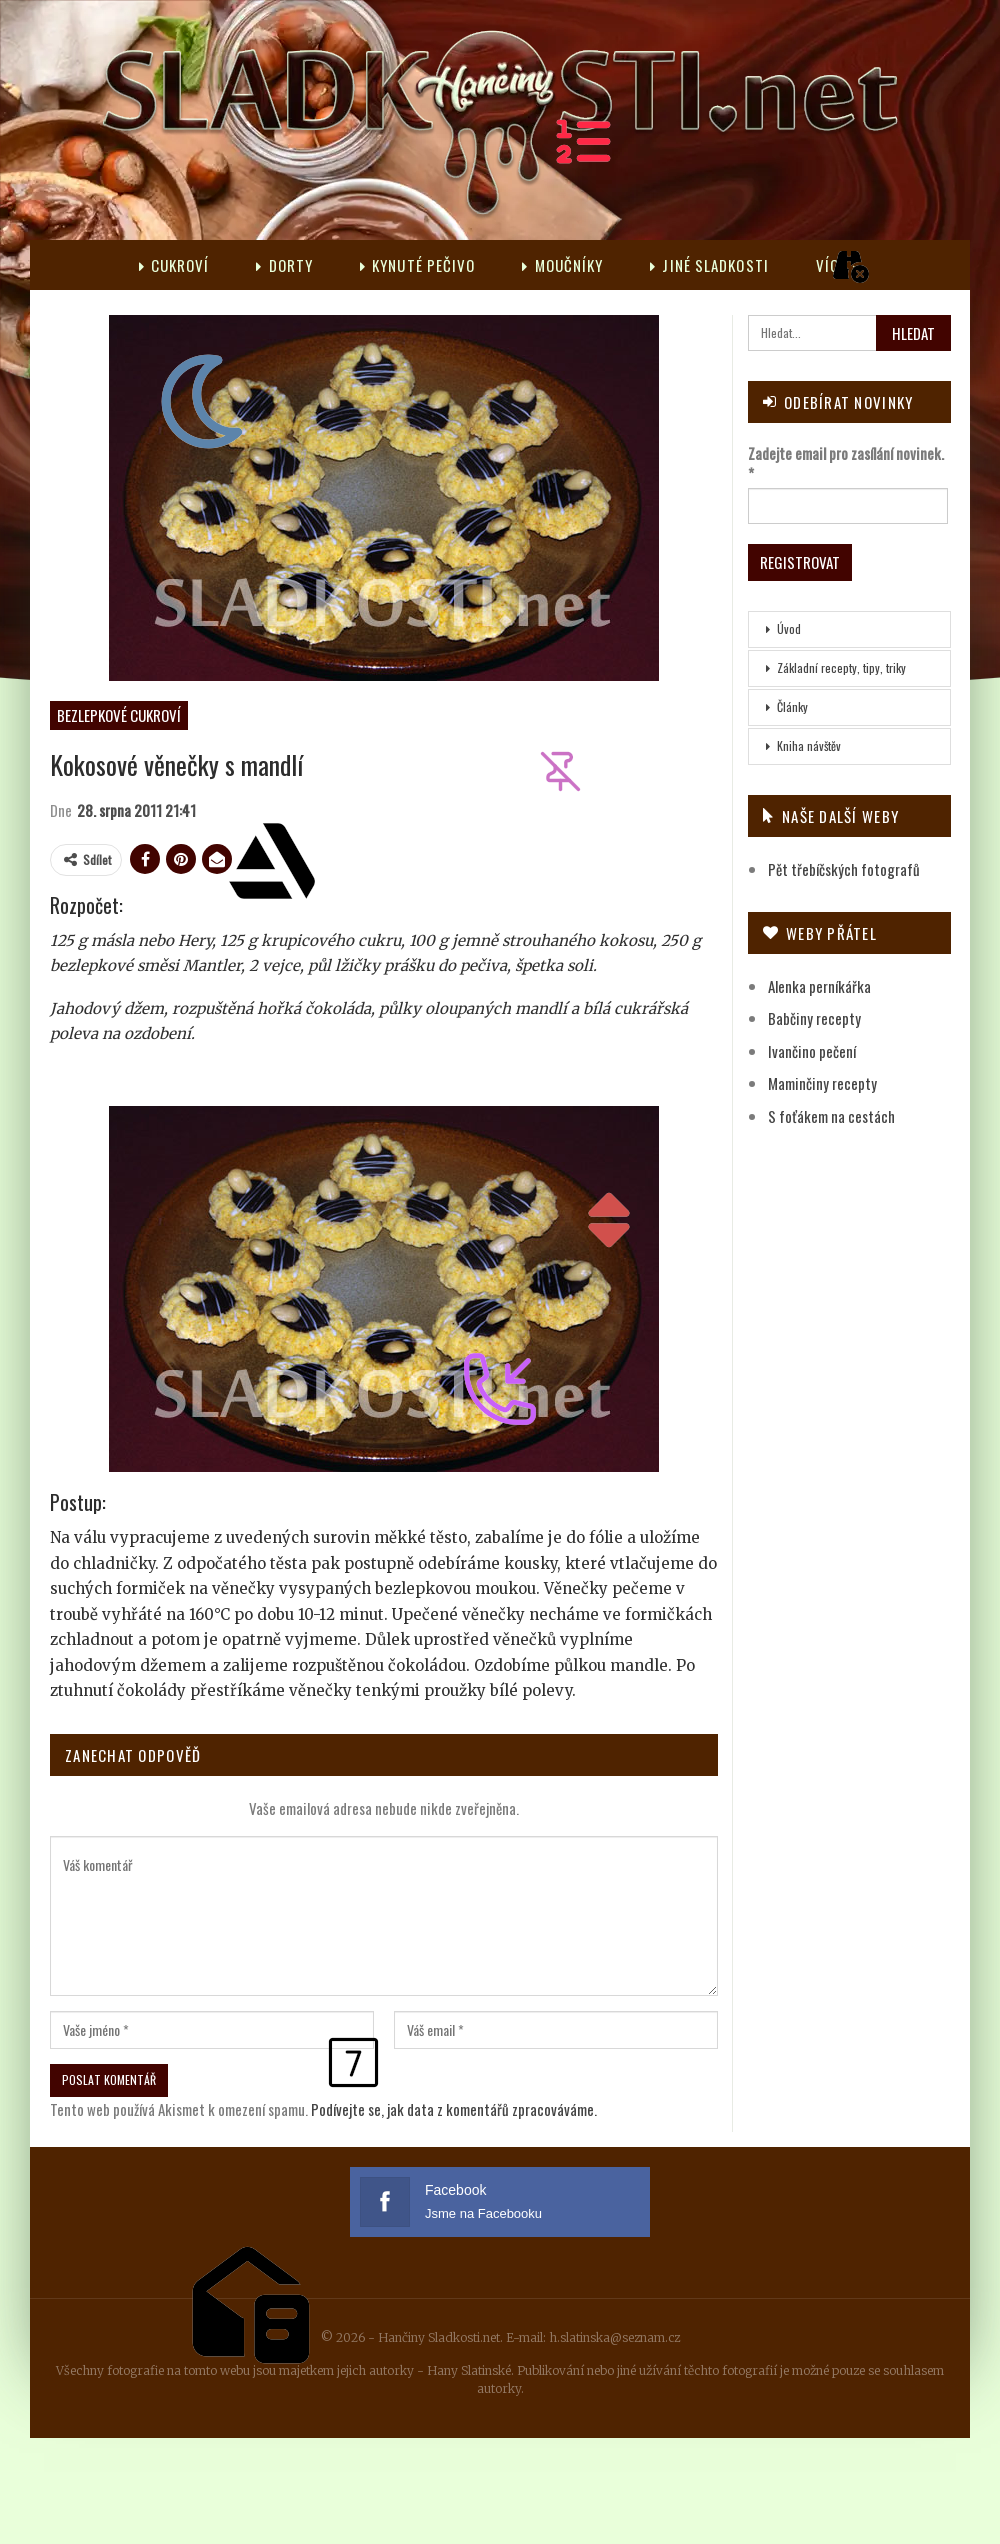  Describe the element at coordinates (500, 1389) in the screenshot. I see `incoming call notification` at that location.